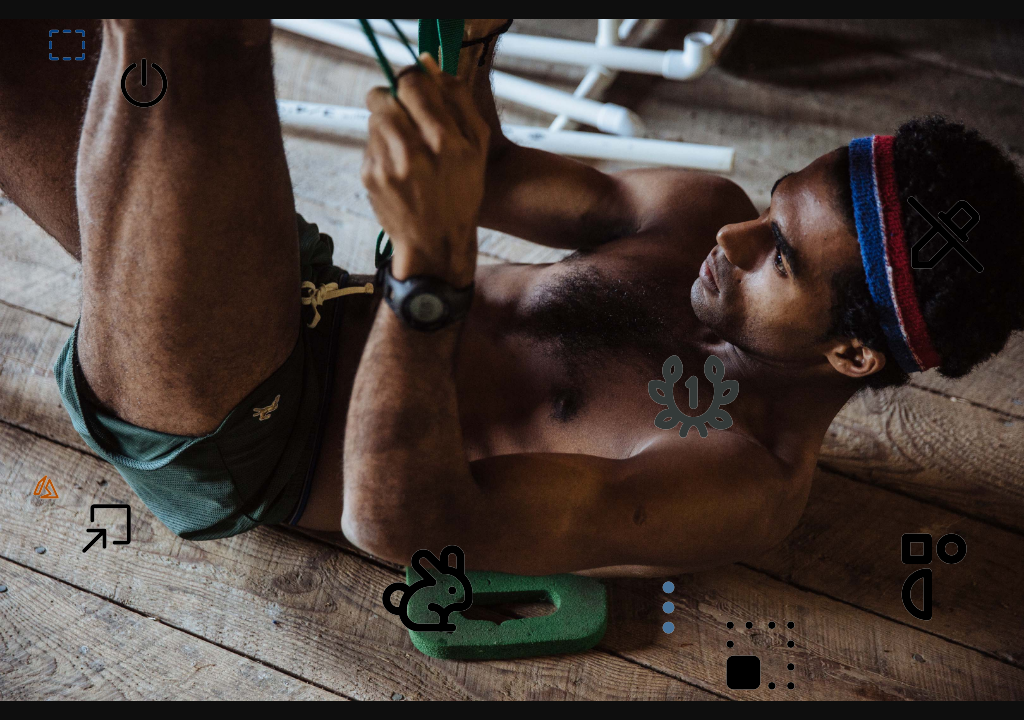 Image resolution: width=1024 pixels, height=720 pixels. What do you see at coordinates (760, 655) in the screenshot?
I see `align content to bottom-left corner` at bounding box center [760, 655].